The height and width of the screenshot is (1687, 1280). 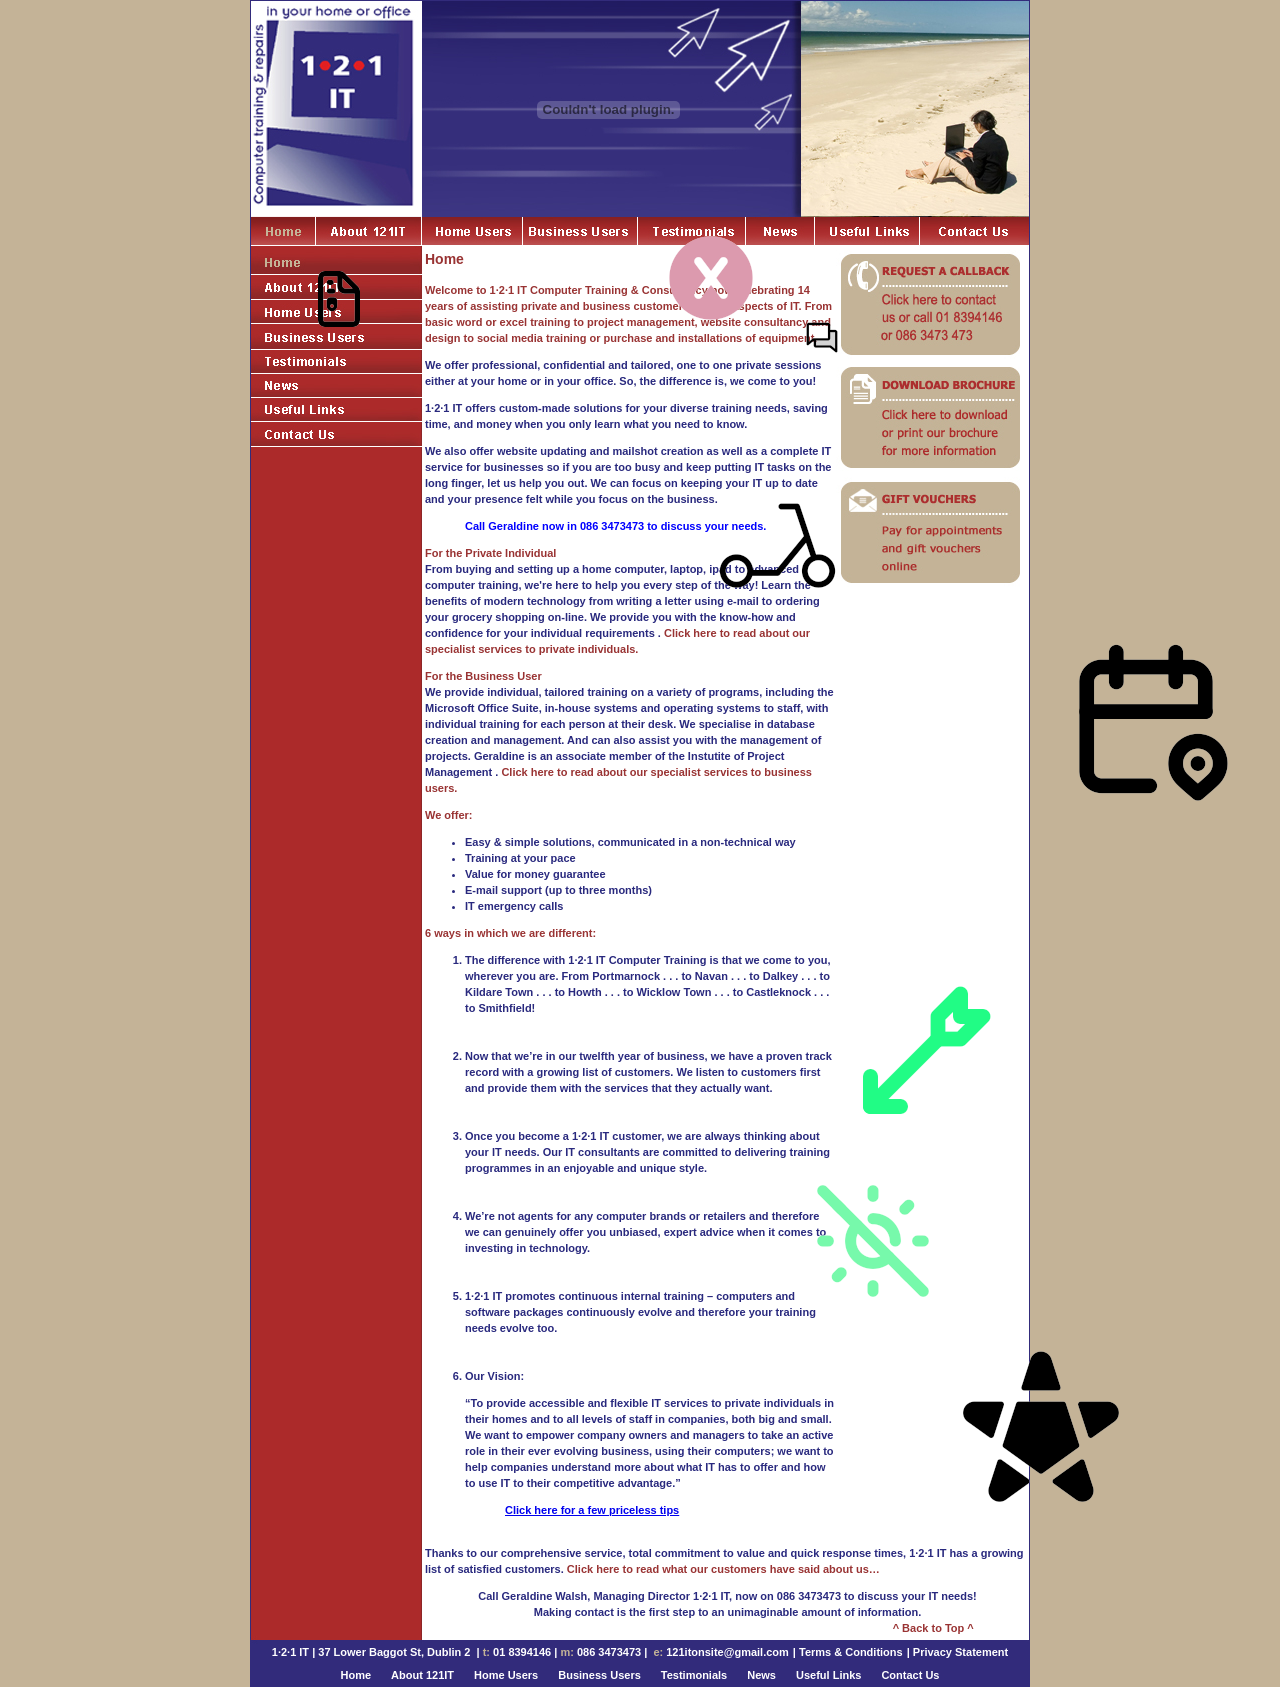 What do you see at coordinates (873, 1241) in the screenshot?
I see `disable light mode or brightness` at bounding box center [873, 1241].